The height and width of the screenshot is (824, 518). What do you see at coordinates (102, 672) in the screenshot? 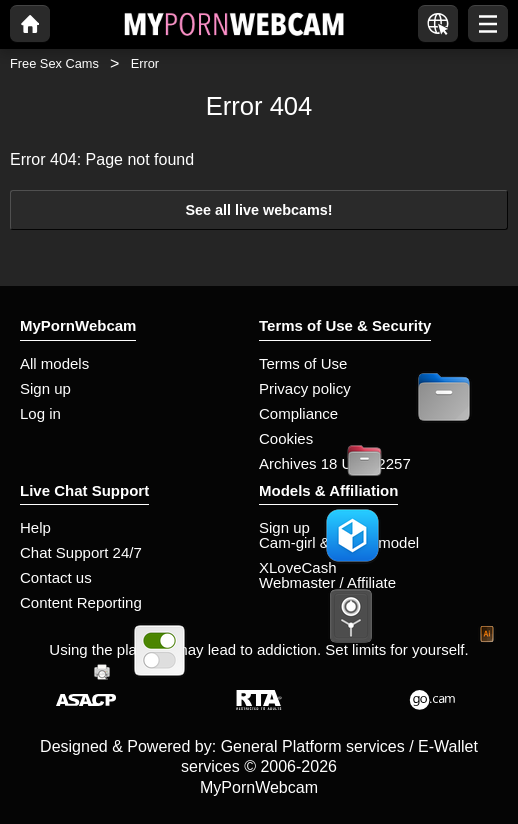
I see `preview document before printing` at bounding box center [102, 672].